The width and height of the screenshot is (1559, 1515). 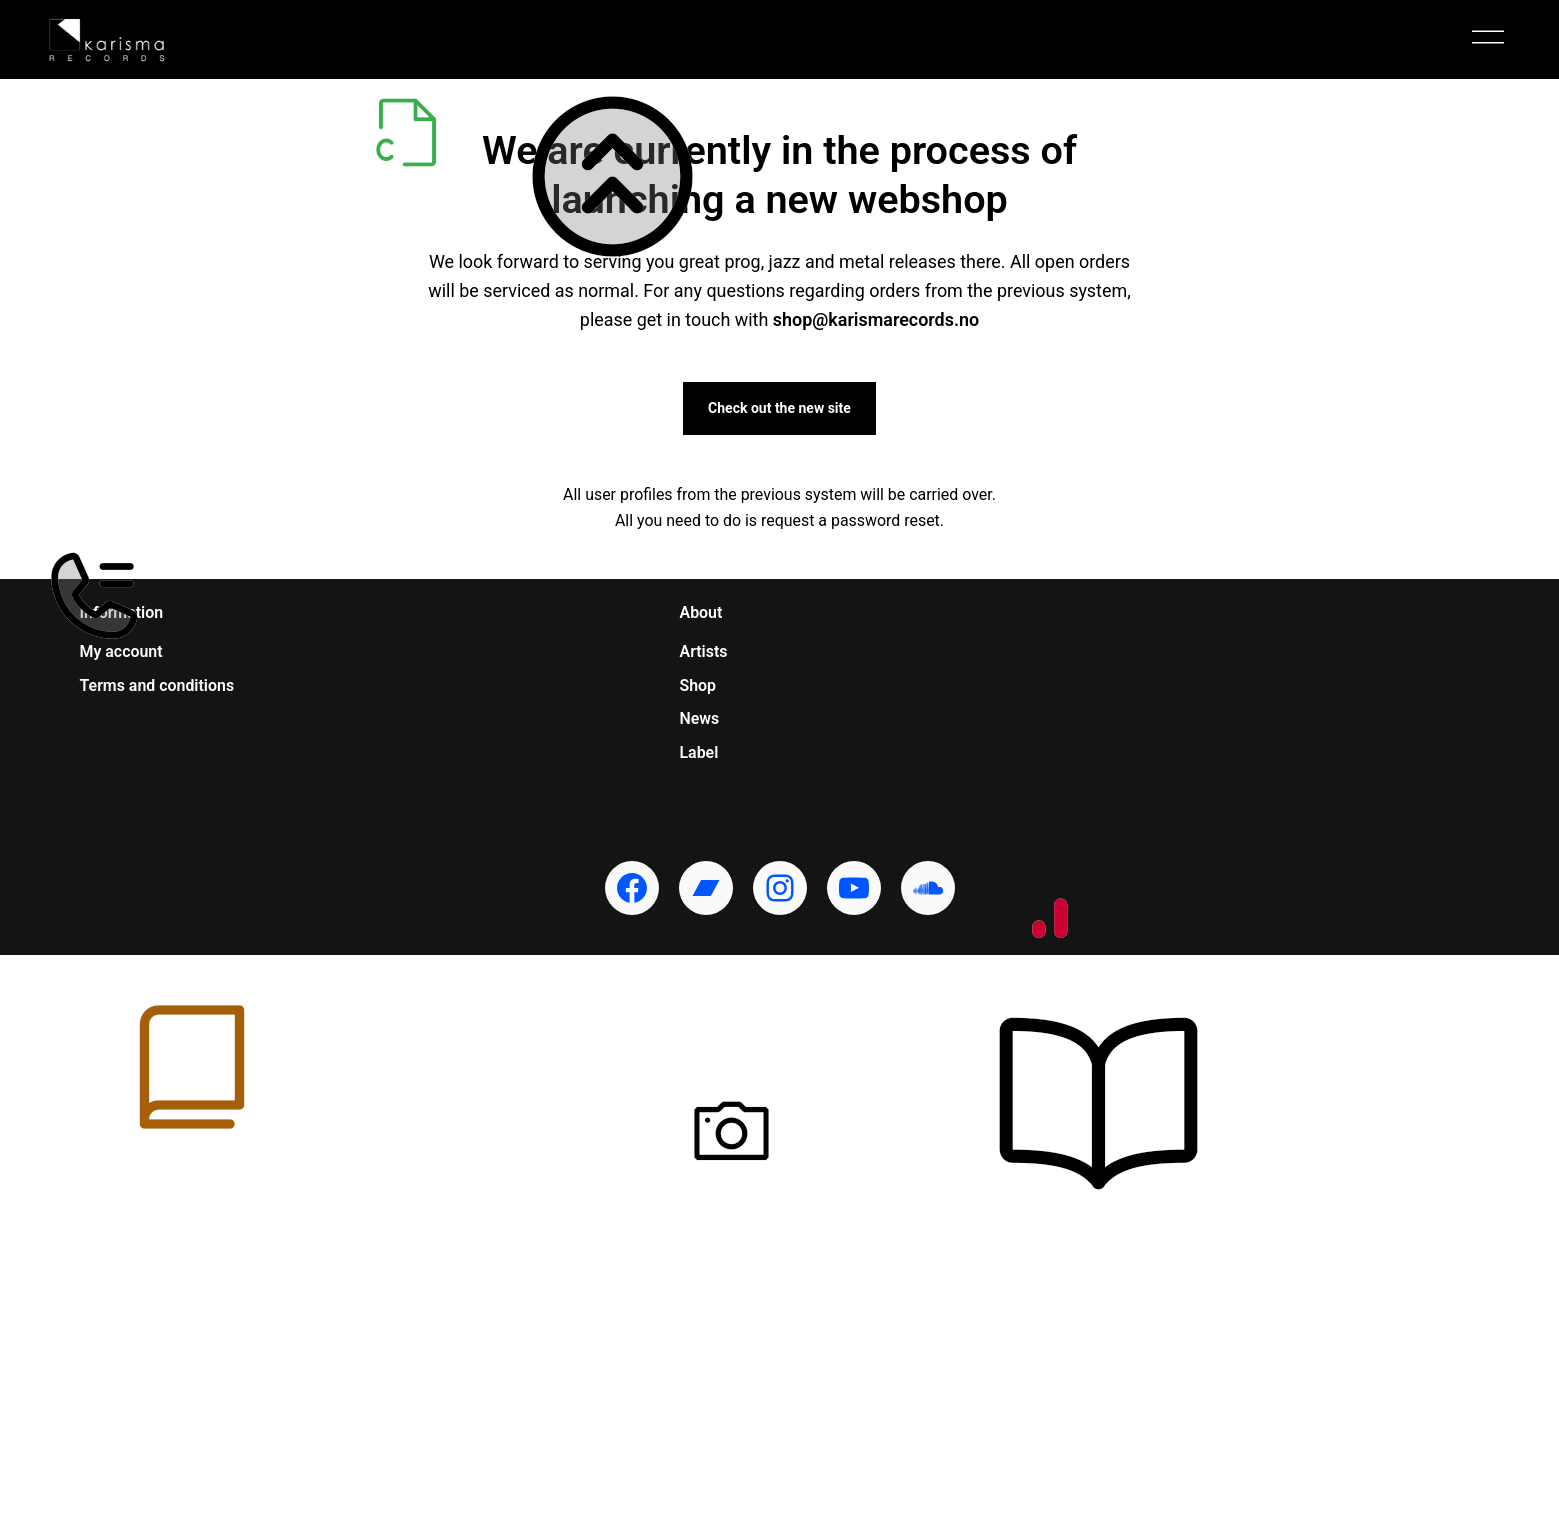 What do you see at coordinates (407, 132) in the screenshot?
I see `open a C programming language file` at bounding box center [407, 132].